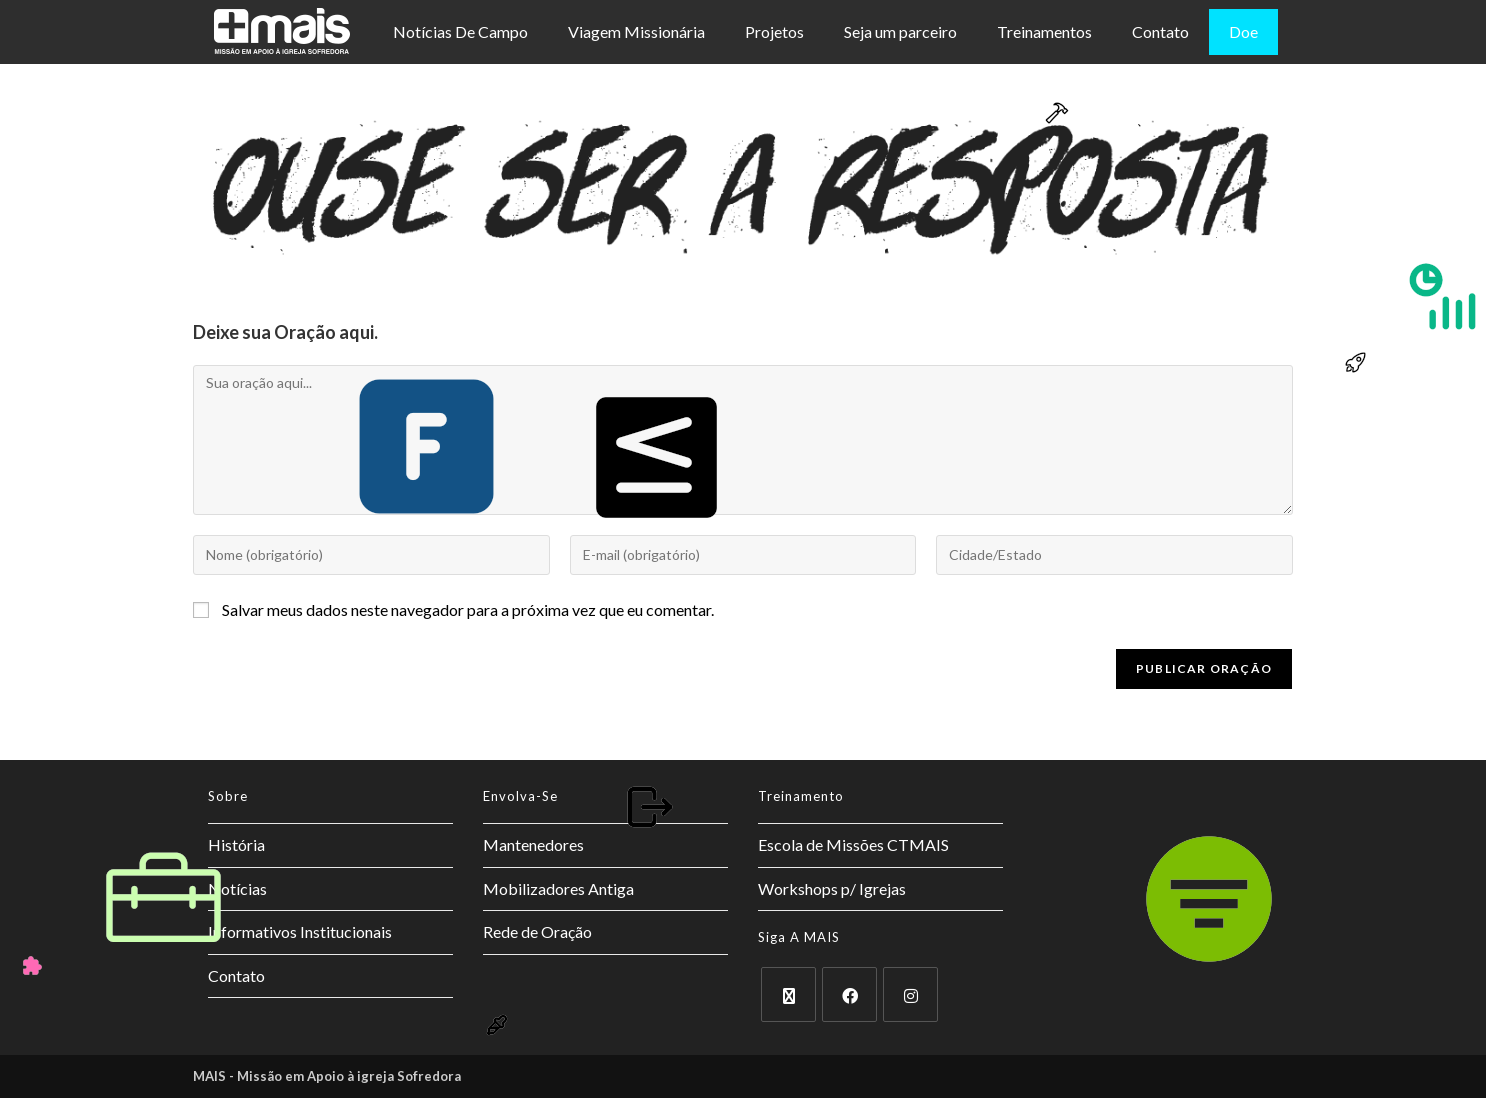  Describe the element at coordinates (1442, 296) in the screenshot. I see `view data visualization or infographic` at that location.